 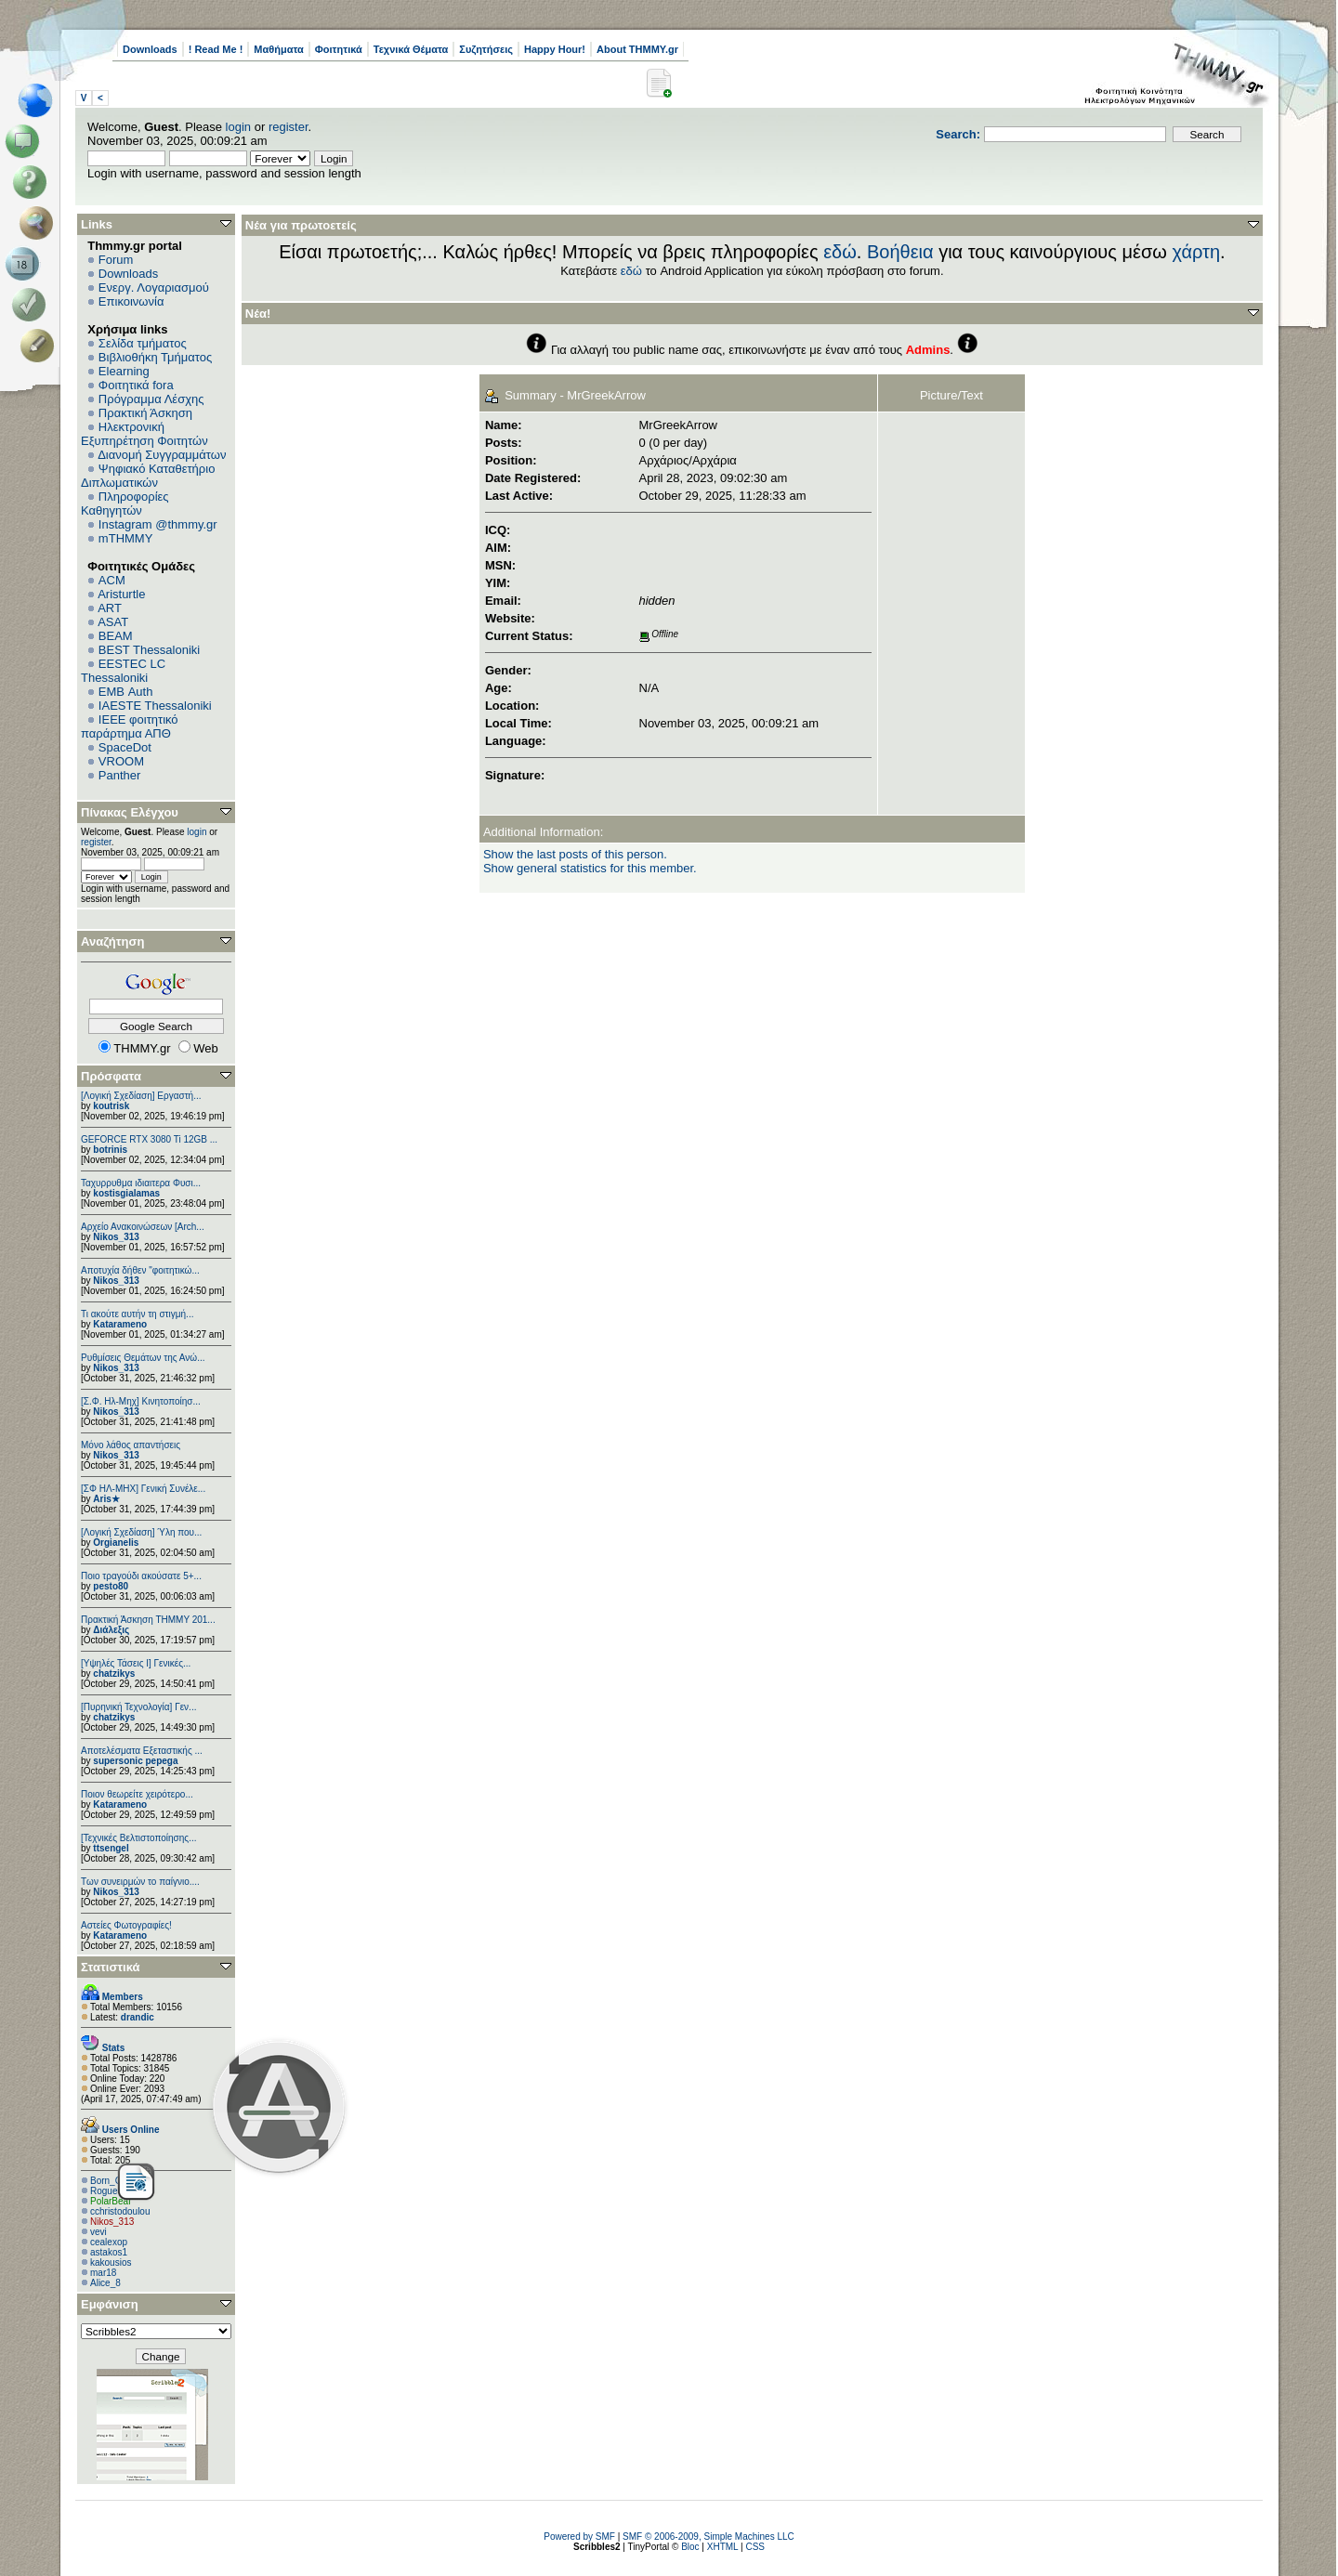 What do you see at coordinates (659, 83) in the screenshot?
I see `create a new document` at bounding box center [659, 83].